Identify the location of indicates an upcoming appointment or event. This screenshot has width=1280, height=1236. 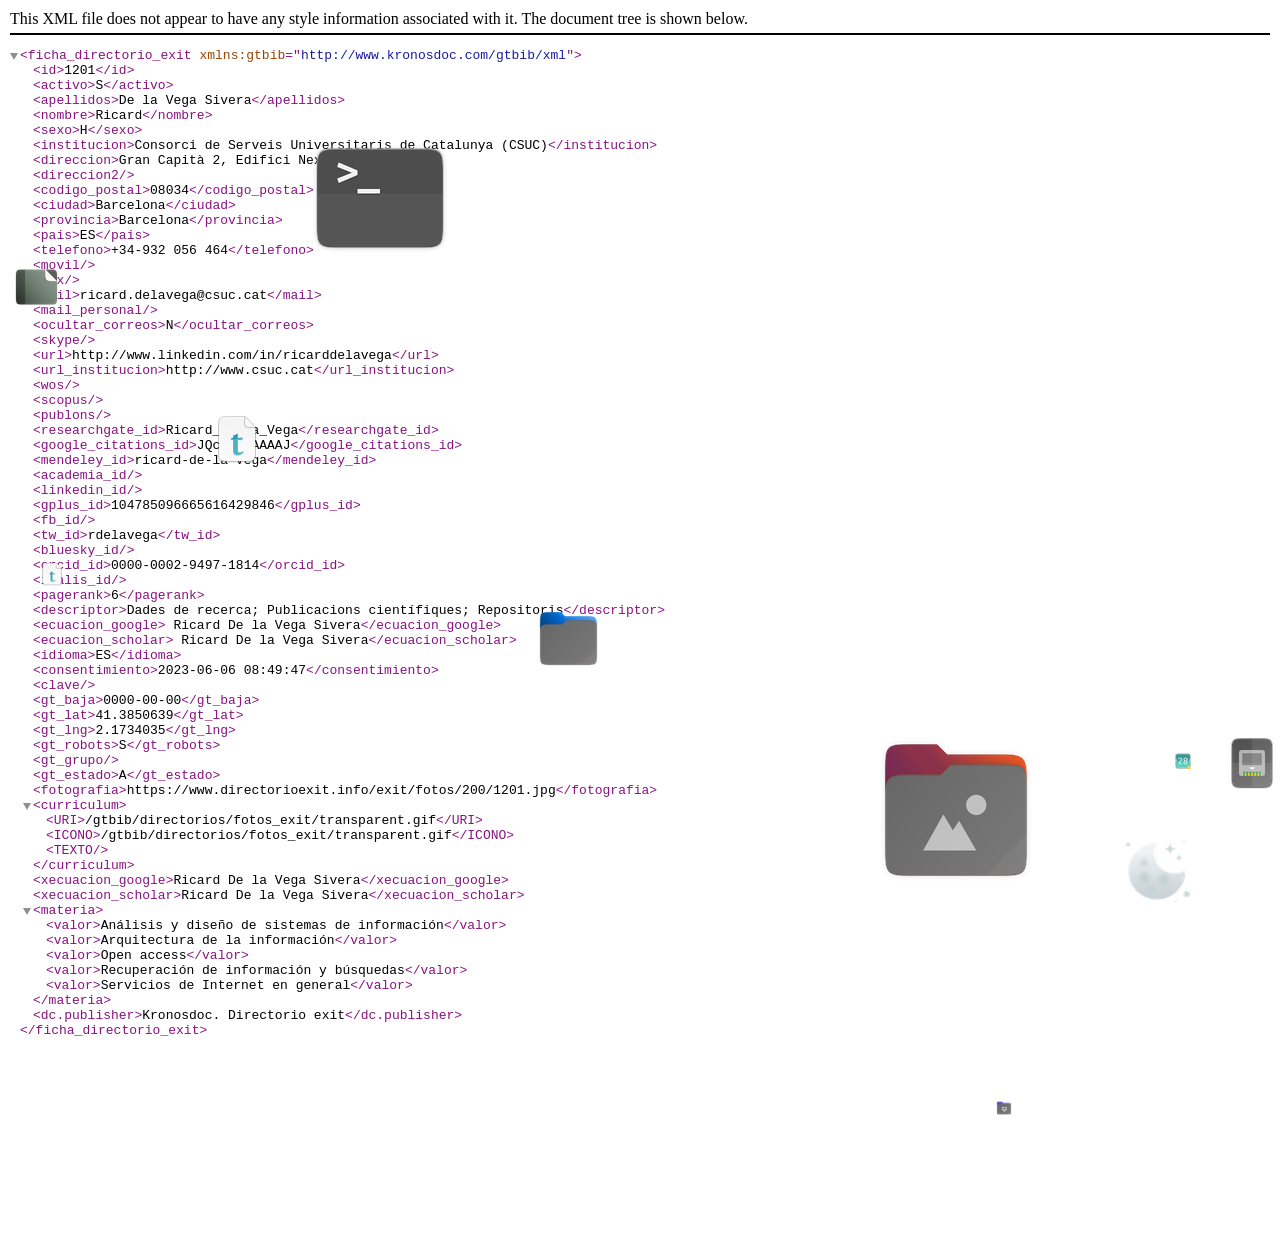
(1183, 761).